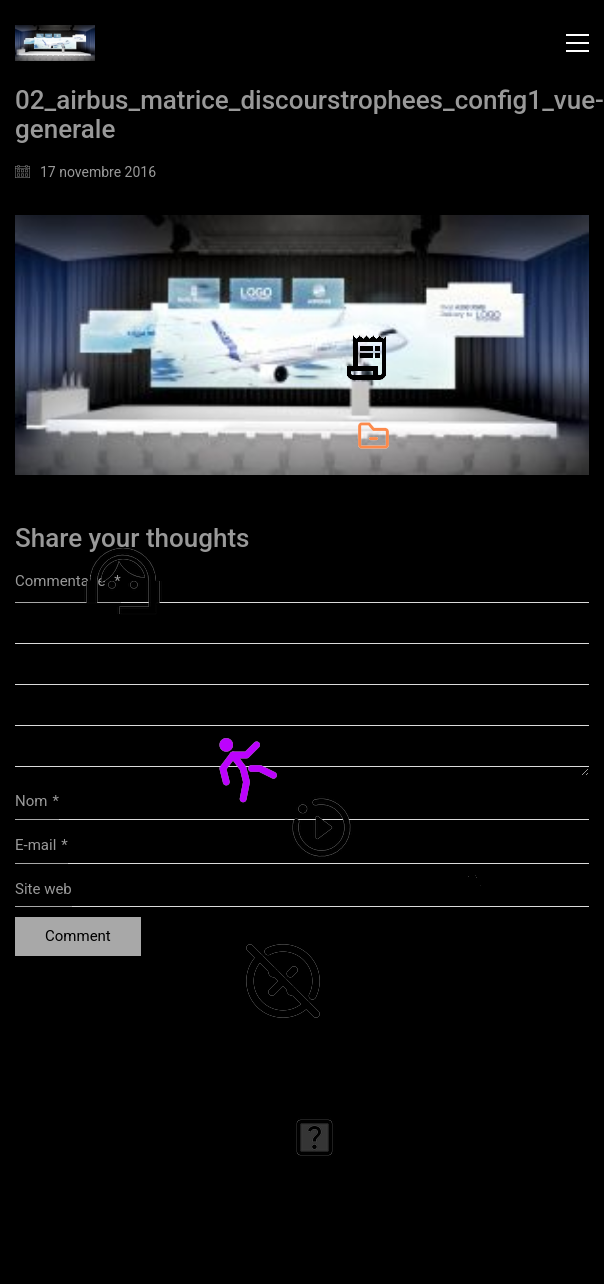 Image resolution: width=604 pixels, height=1284 pixels. What do you see at coordinates (473, 881) in the screenshot?
I see `create a new video or movie project` at bounding box center [473, 881].